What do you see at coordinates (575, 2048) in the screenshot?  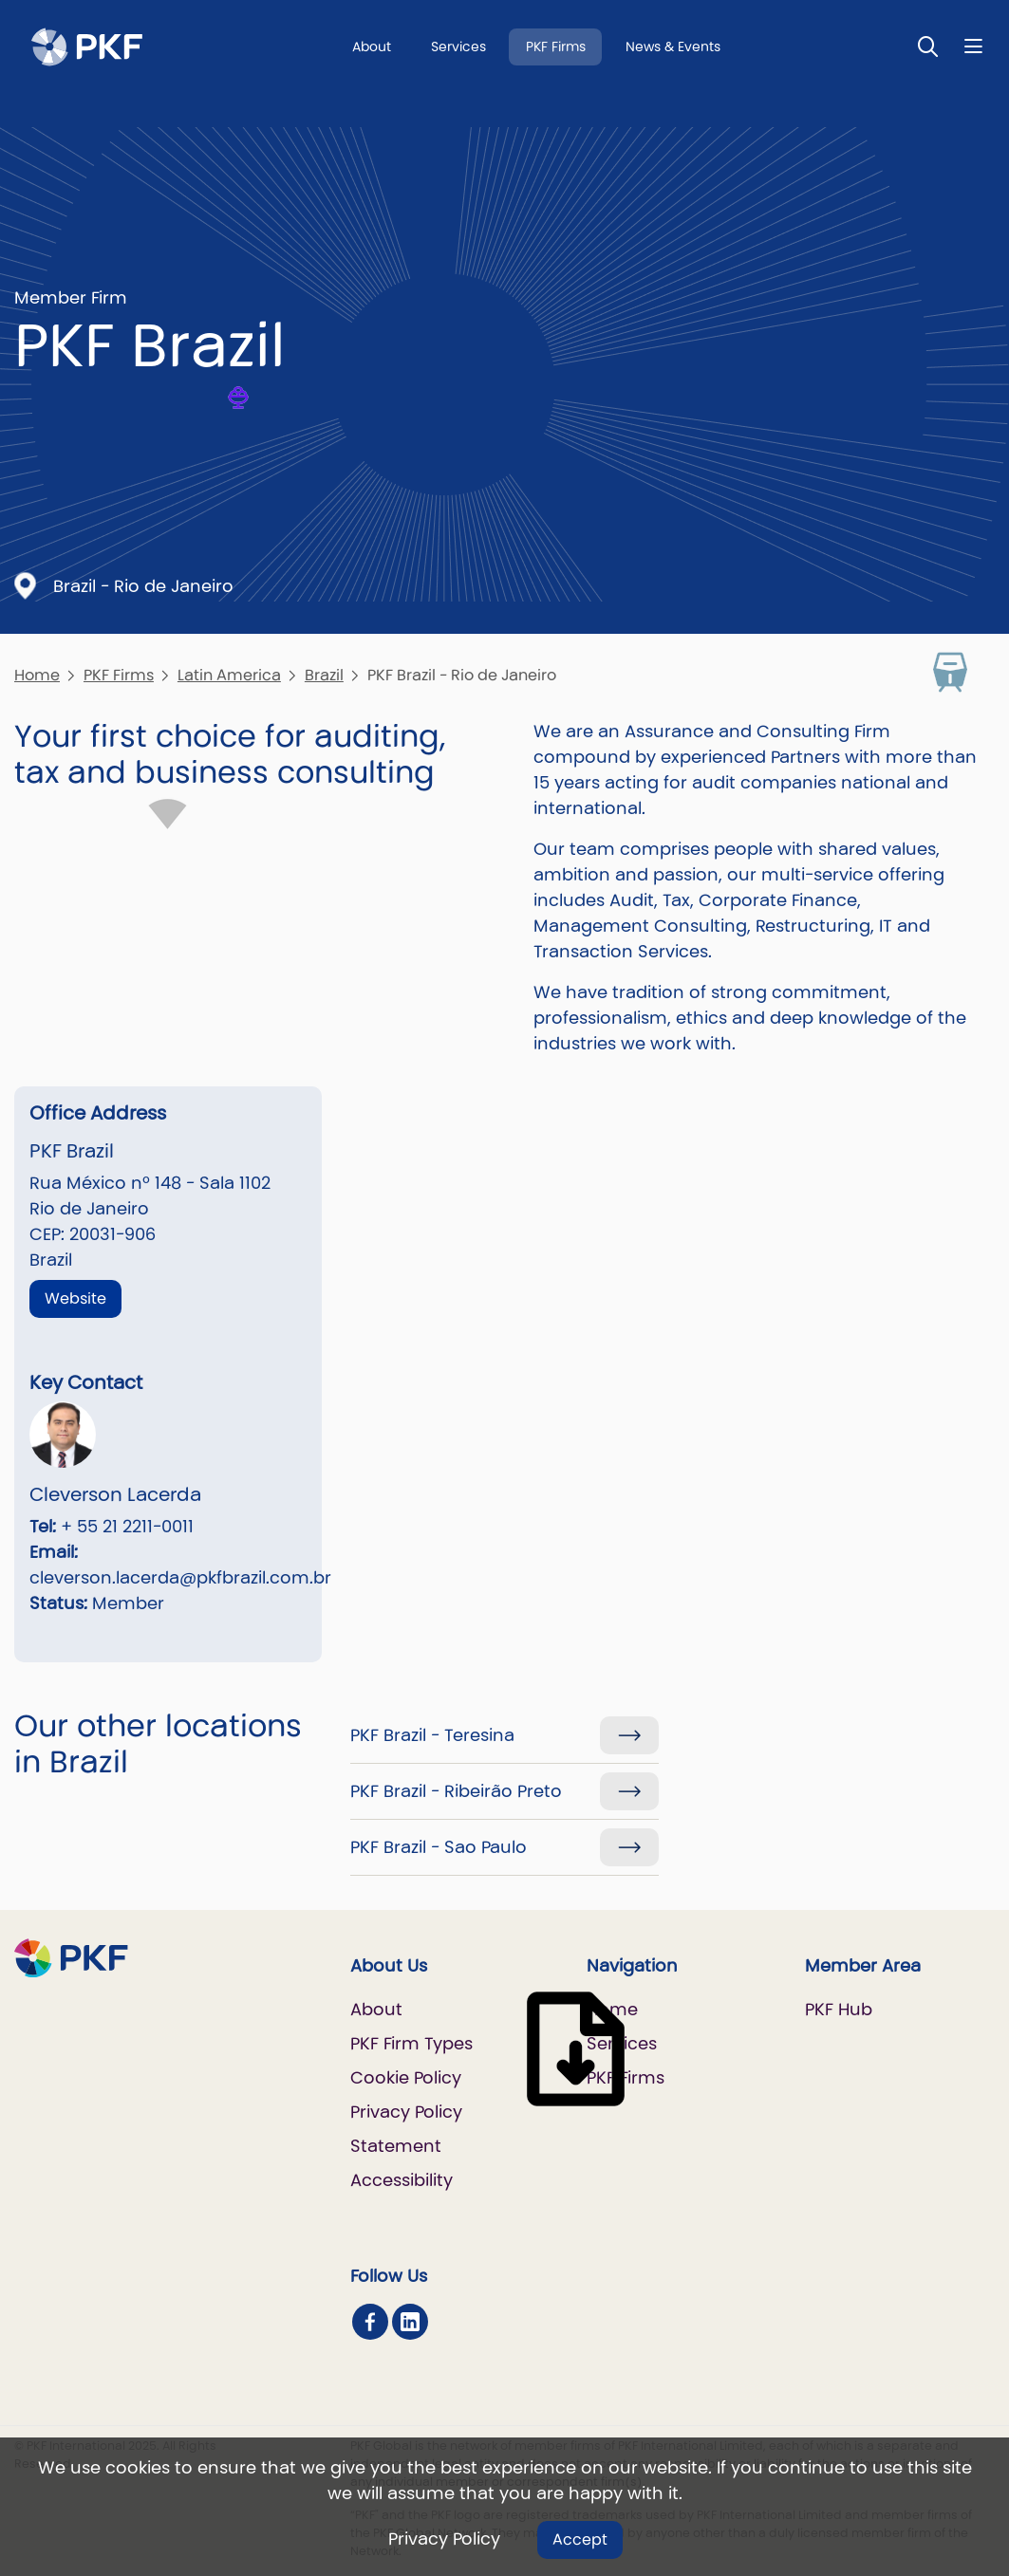 I see `download file` at bounding box center [575, 2048].